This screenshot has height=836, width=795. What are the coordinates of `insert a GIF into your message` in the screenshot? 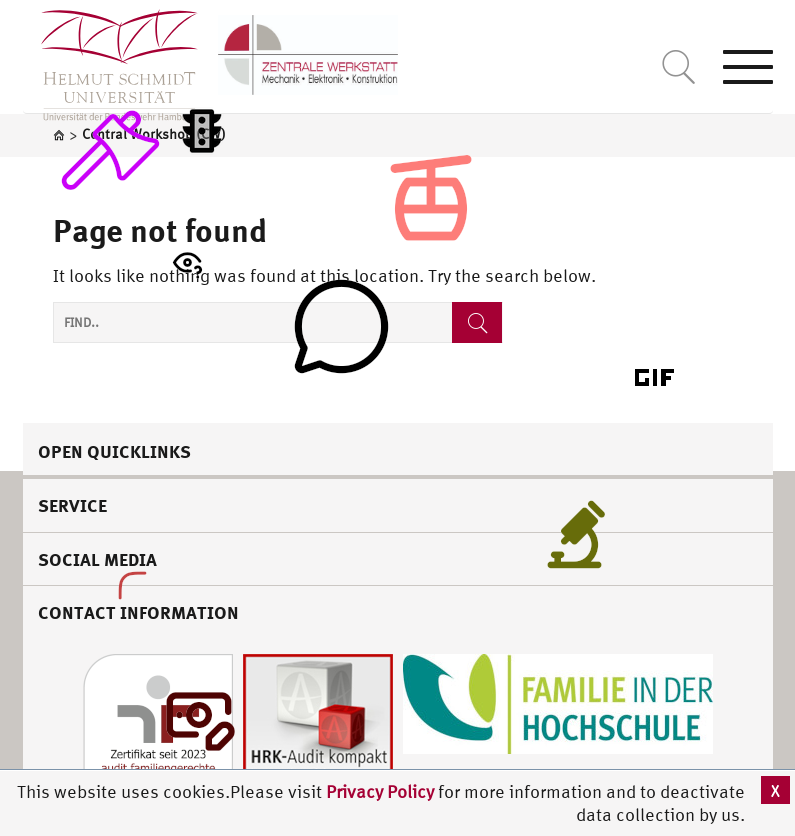 It's located at (654, 377).